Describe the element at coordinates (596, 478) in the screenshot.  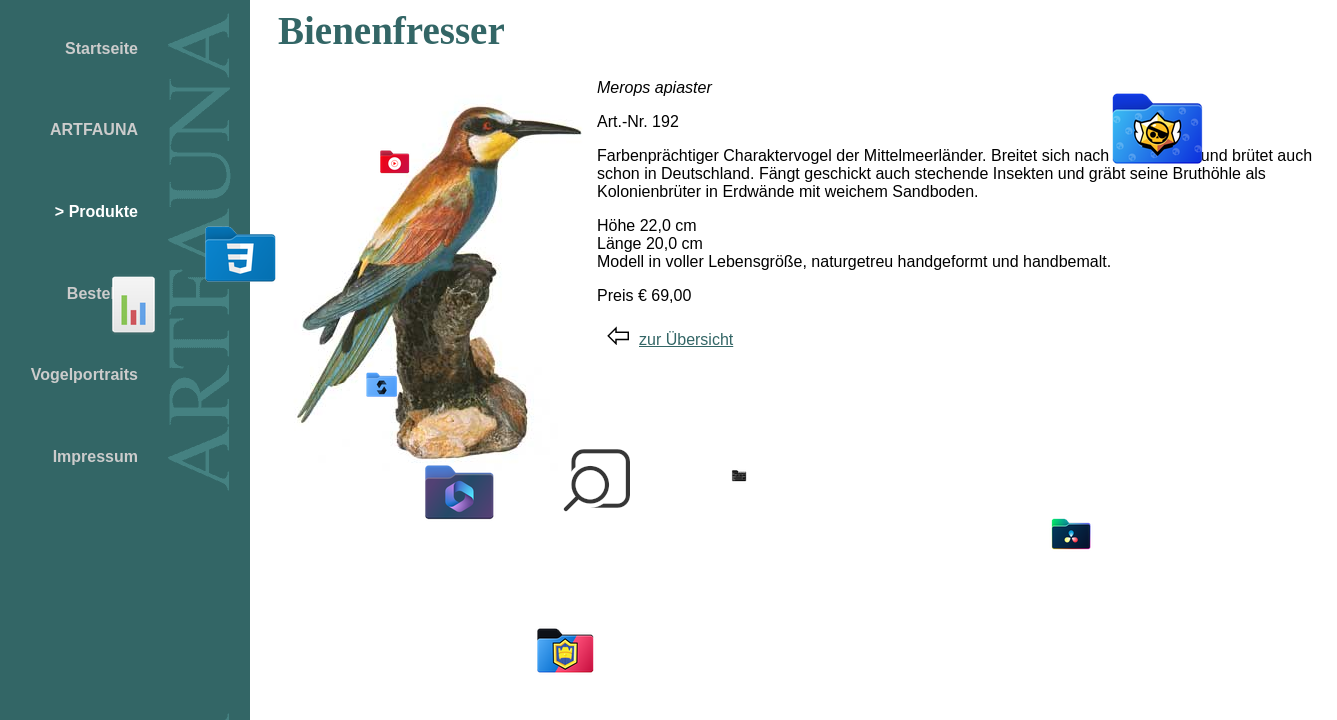
I see `open image viewer application` at that location.